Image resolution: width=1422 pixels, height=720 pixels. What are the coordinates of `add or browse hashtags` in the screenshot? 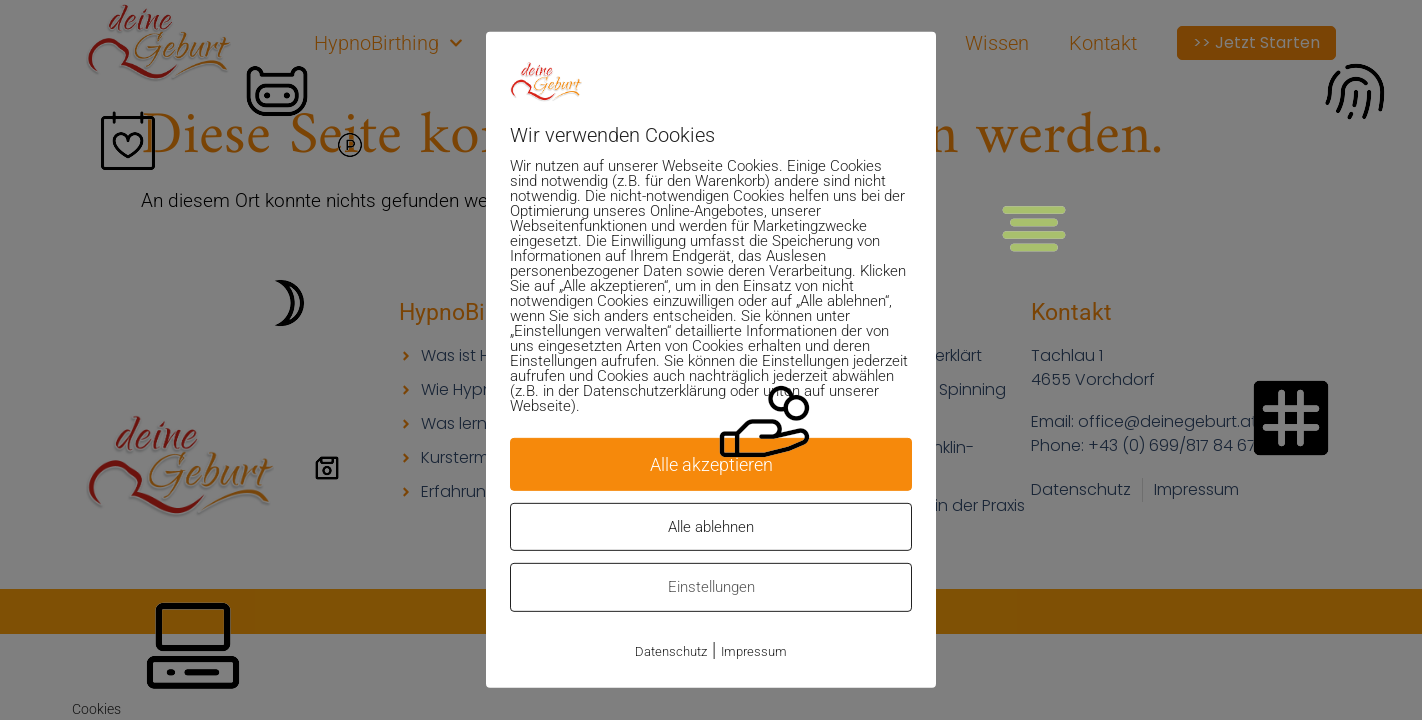 It's located at (1291, 418).